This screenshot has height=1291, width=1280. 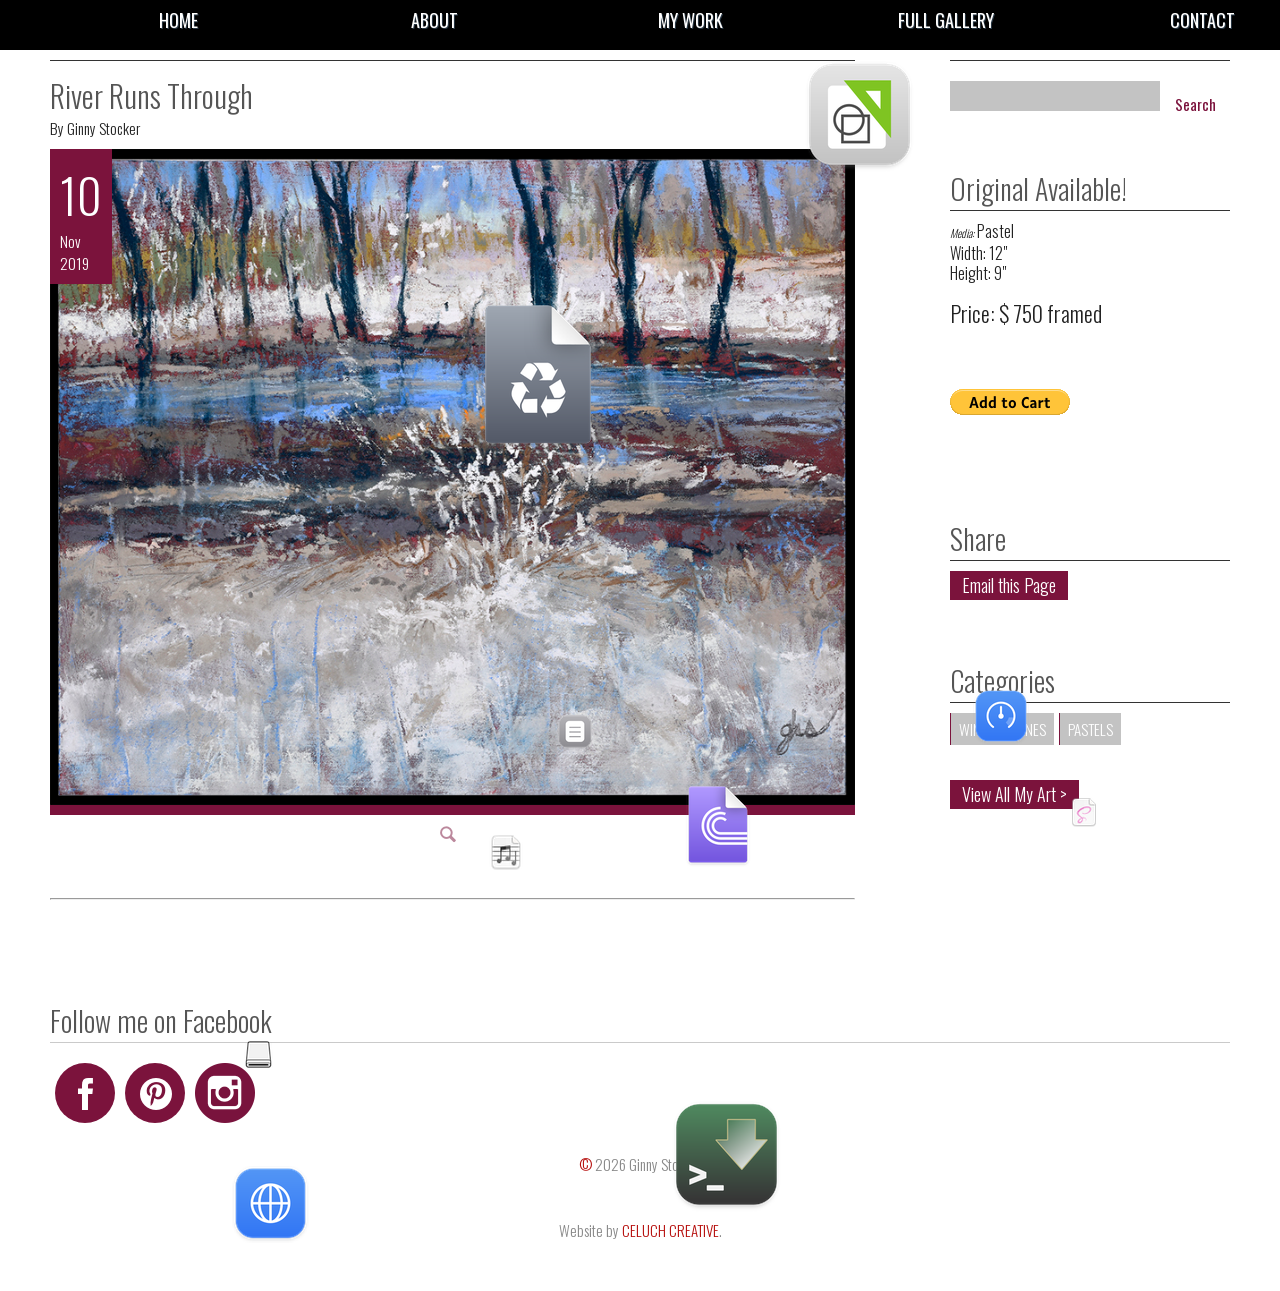 I want to click on access menu editing preferences, so click(x=575, y=732).